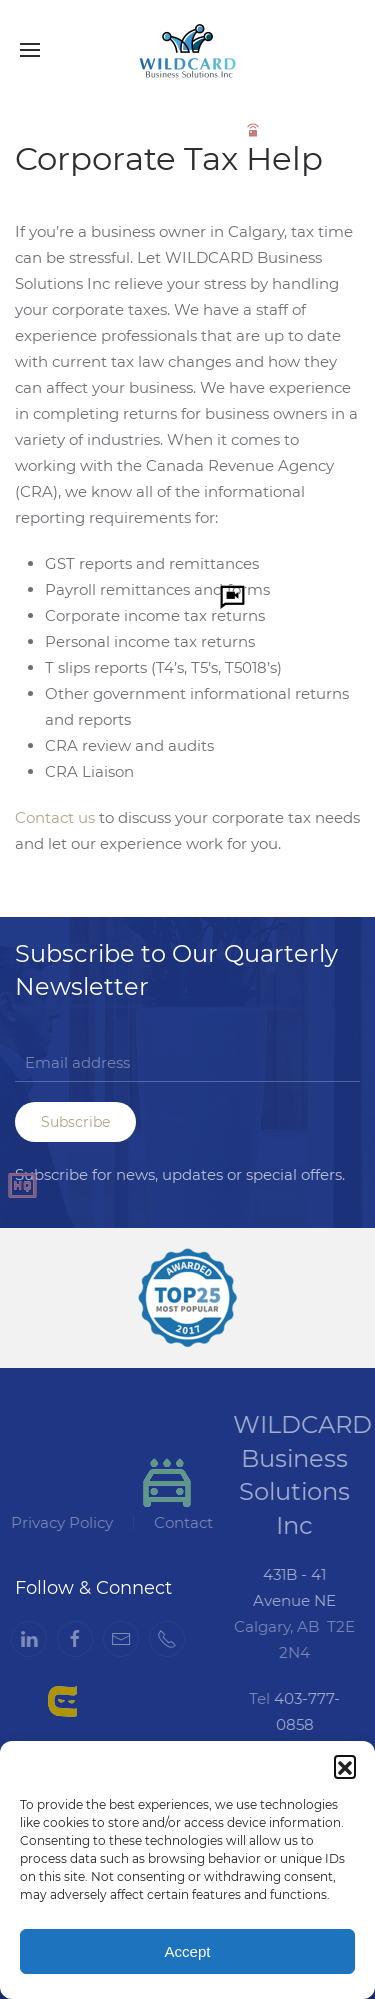  What do you see at coordinates (232, 596) in the screenshot?
I see `start a video chat conversation` at bounding box center [232, 596].